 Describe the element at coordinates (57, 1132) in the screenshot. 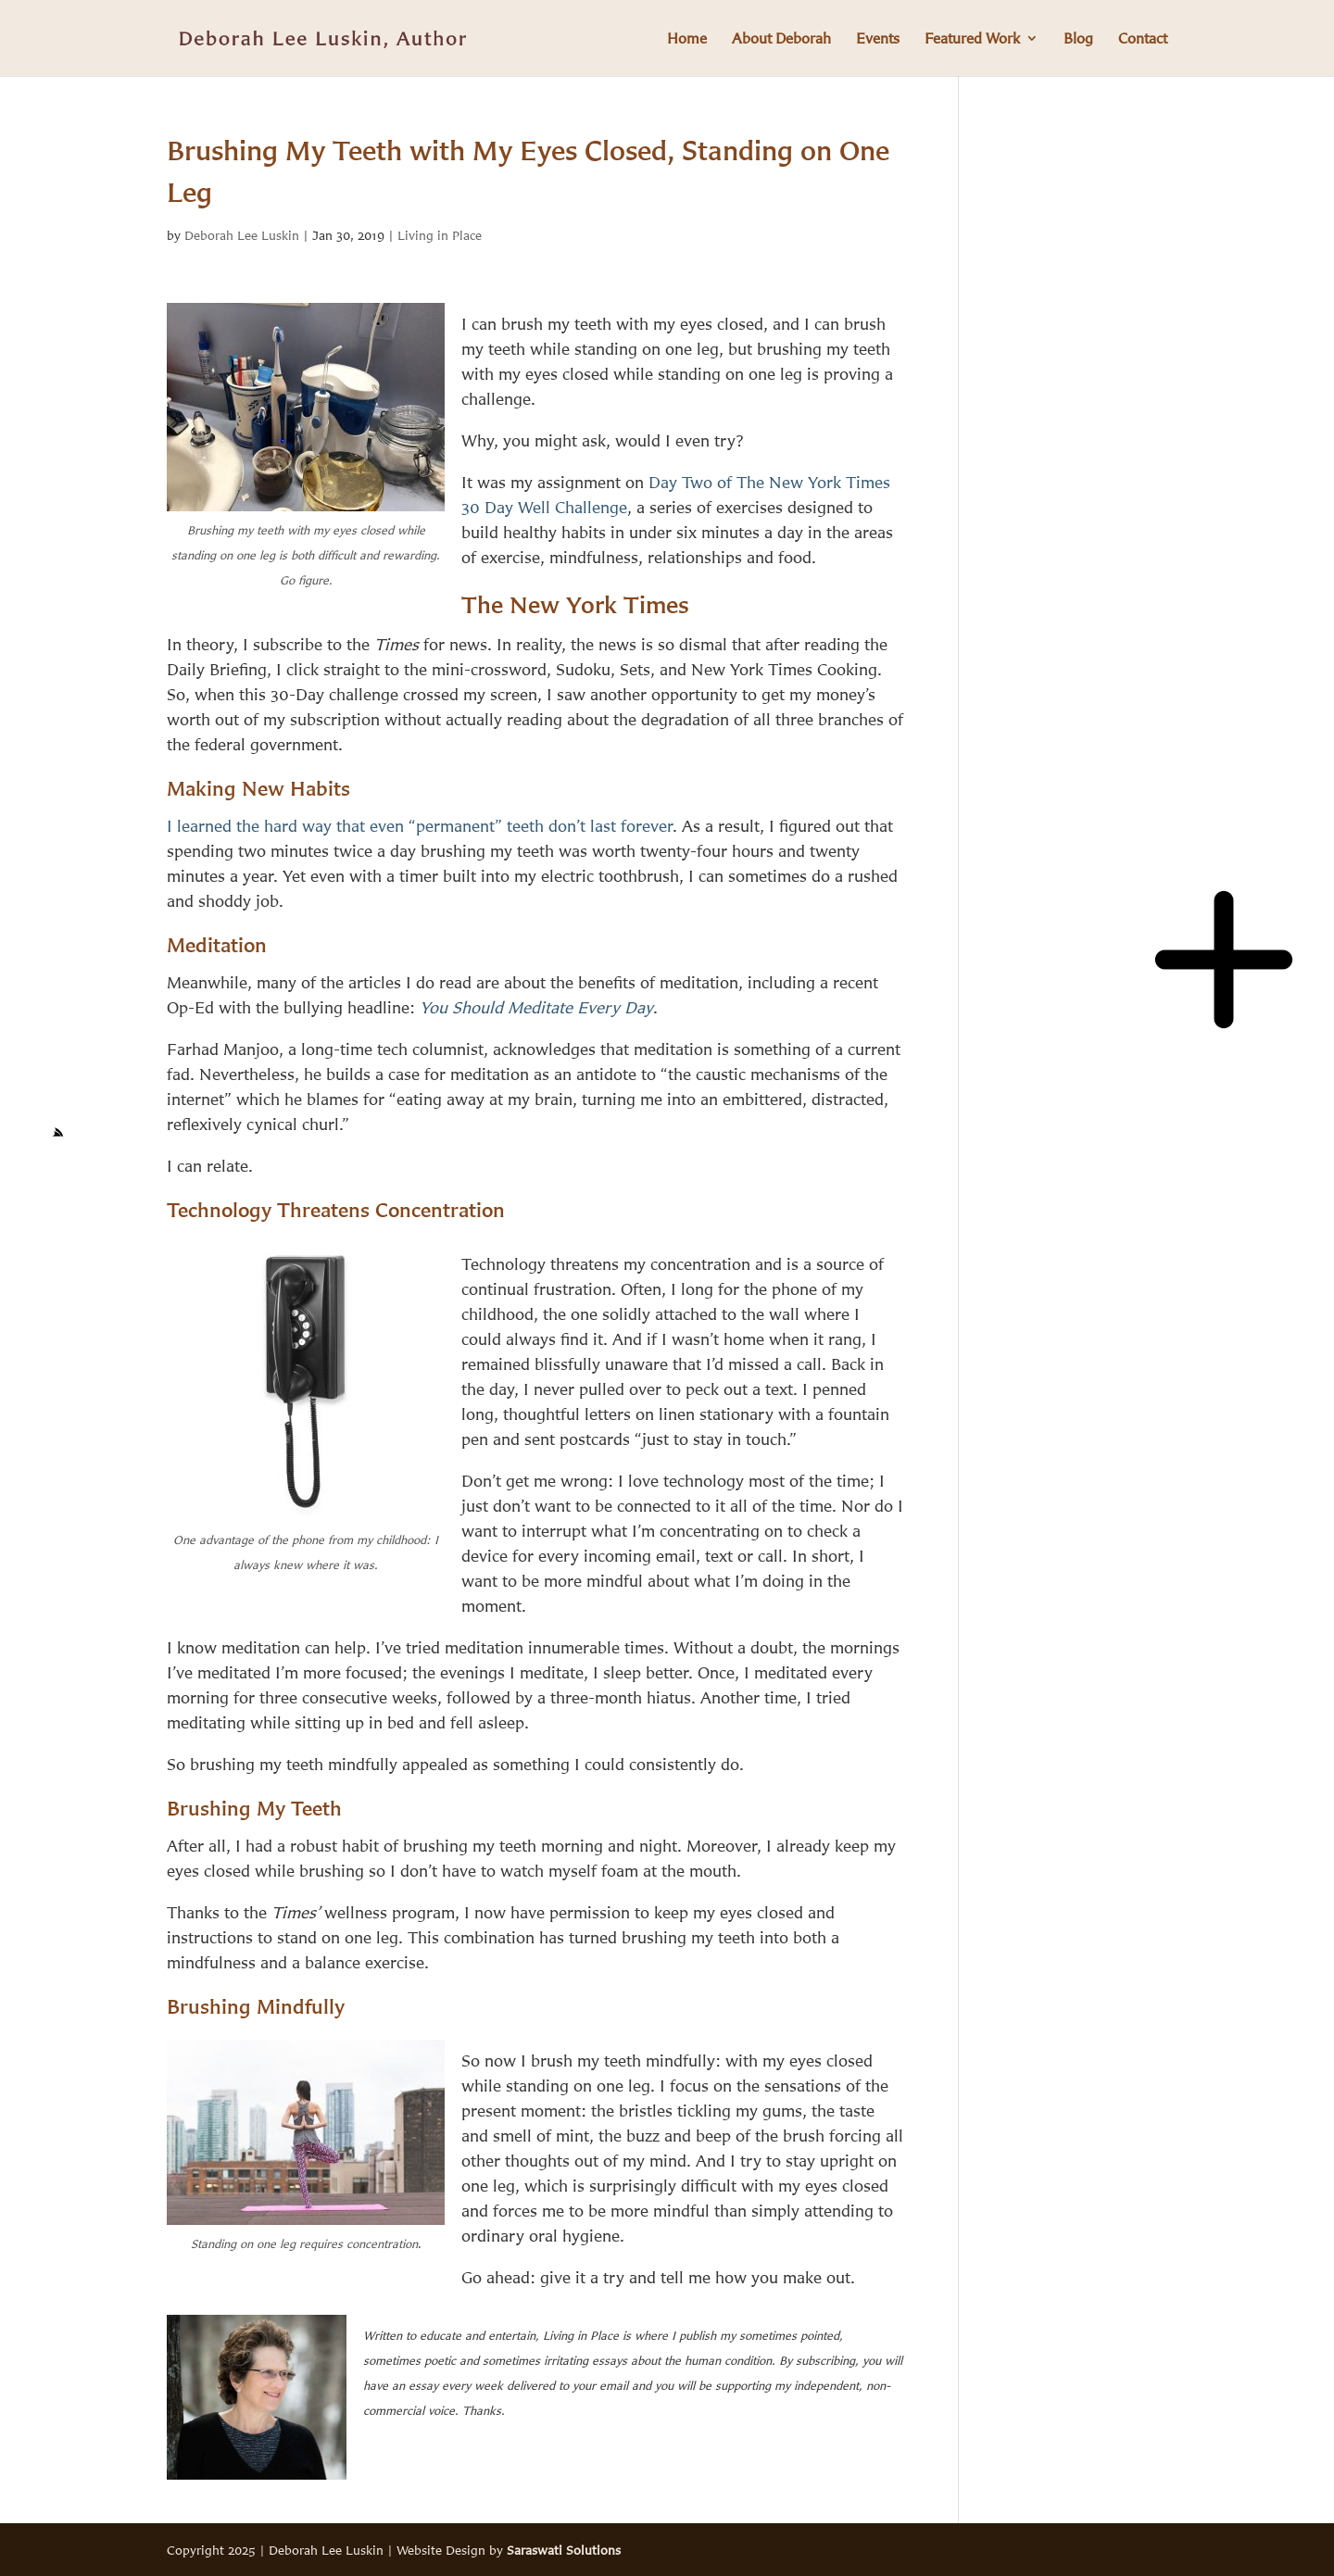

I see `servicestack brand logo` at that location.